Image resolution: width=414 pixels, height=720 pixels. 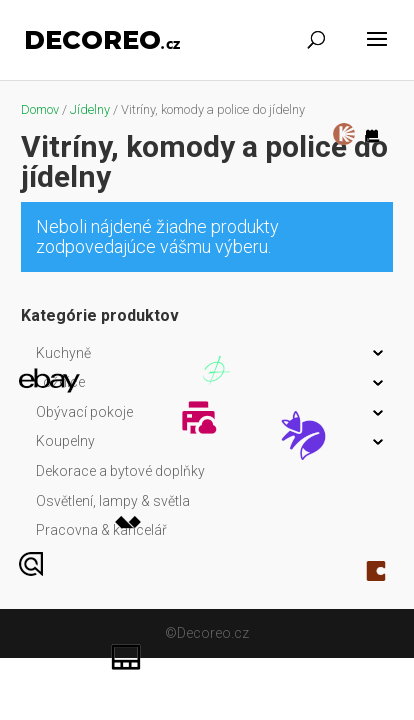 What do you see at coordinates (128, 522) in the screenshot?
I see `Alpine.js framework logo` at bounding box center [128, 522].